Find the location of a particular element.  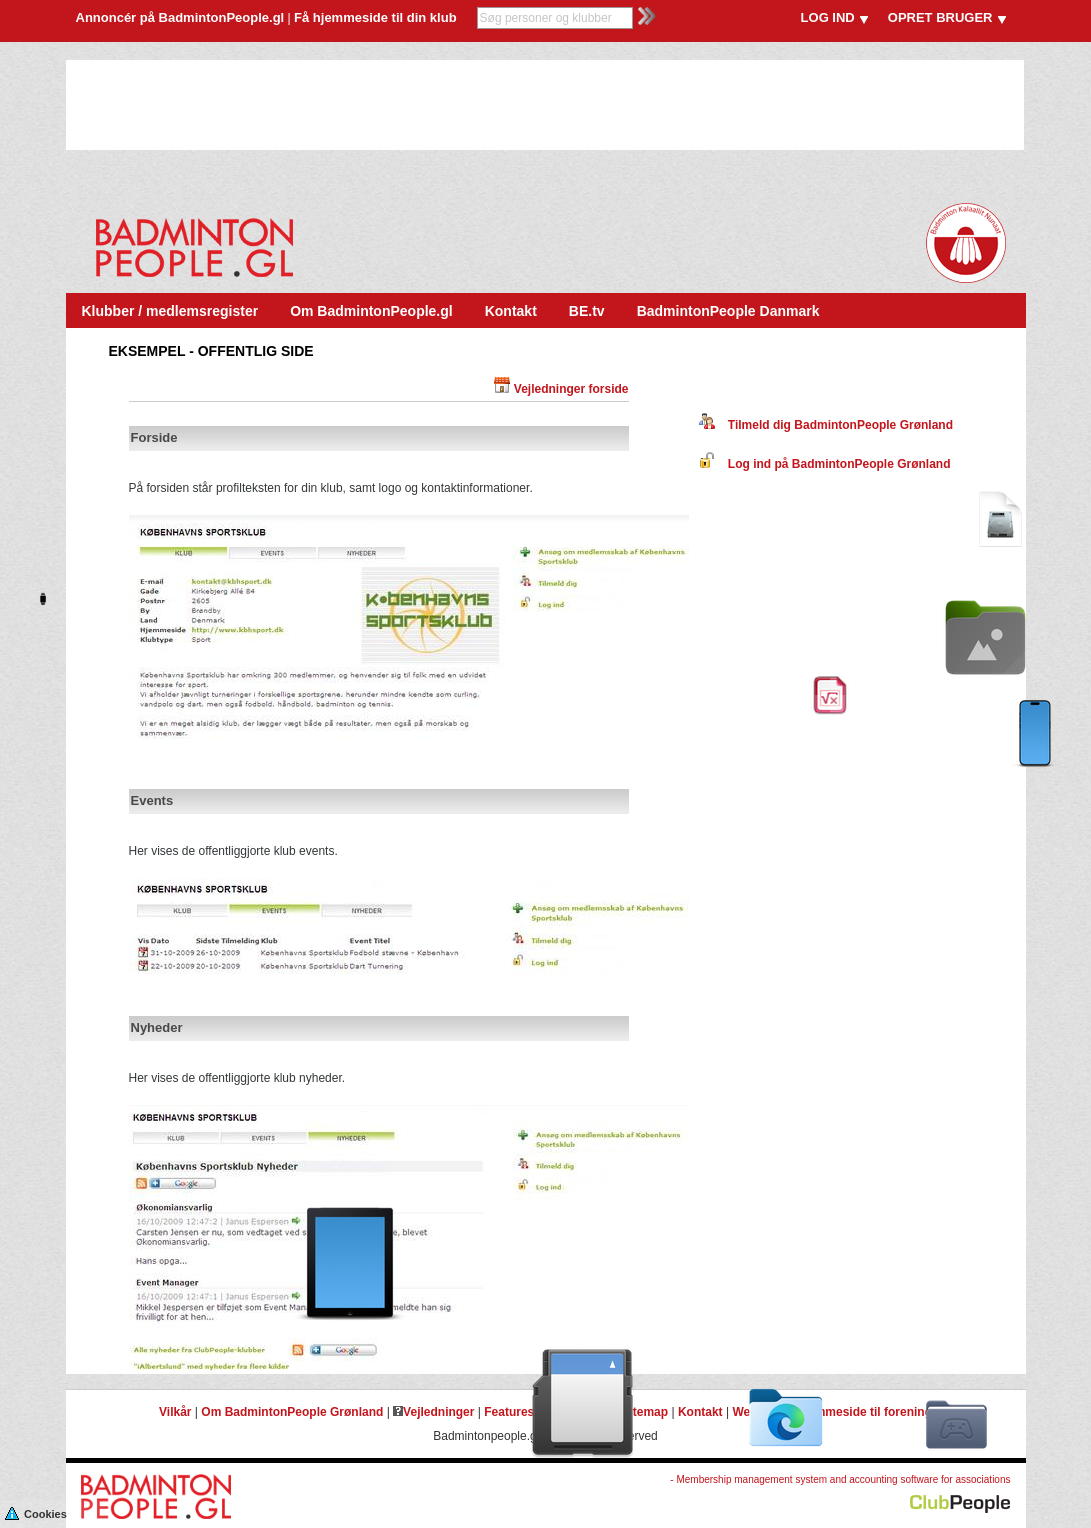

iPad device connected to your system is located at coordinates (350, 1262).